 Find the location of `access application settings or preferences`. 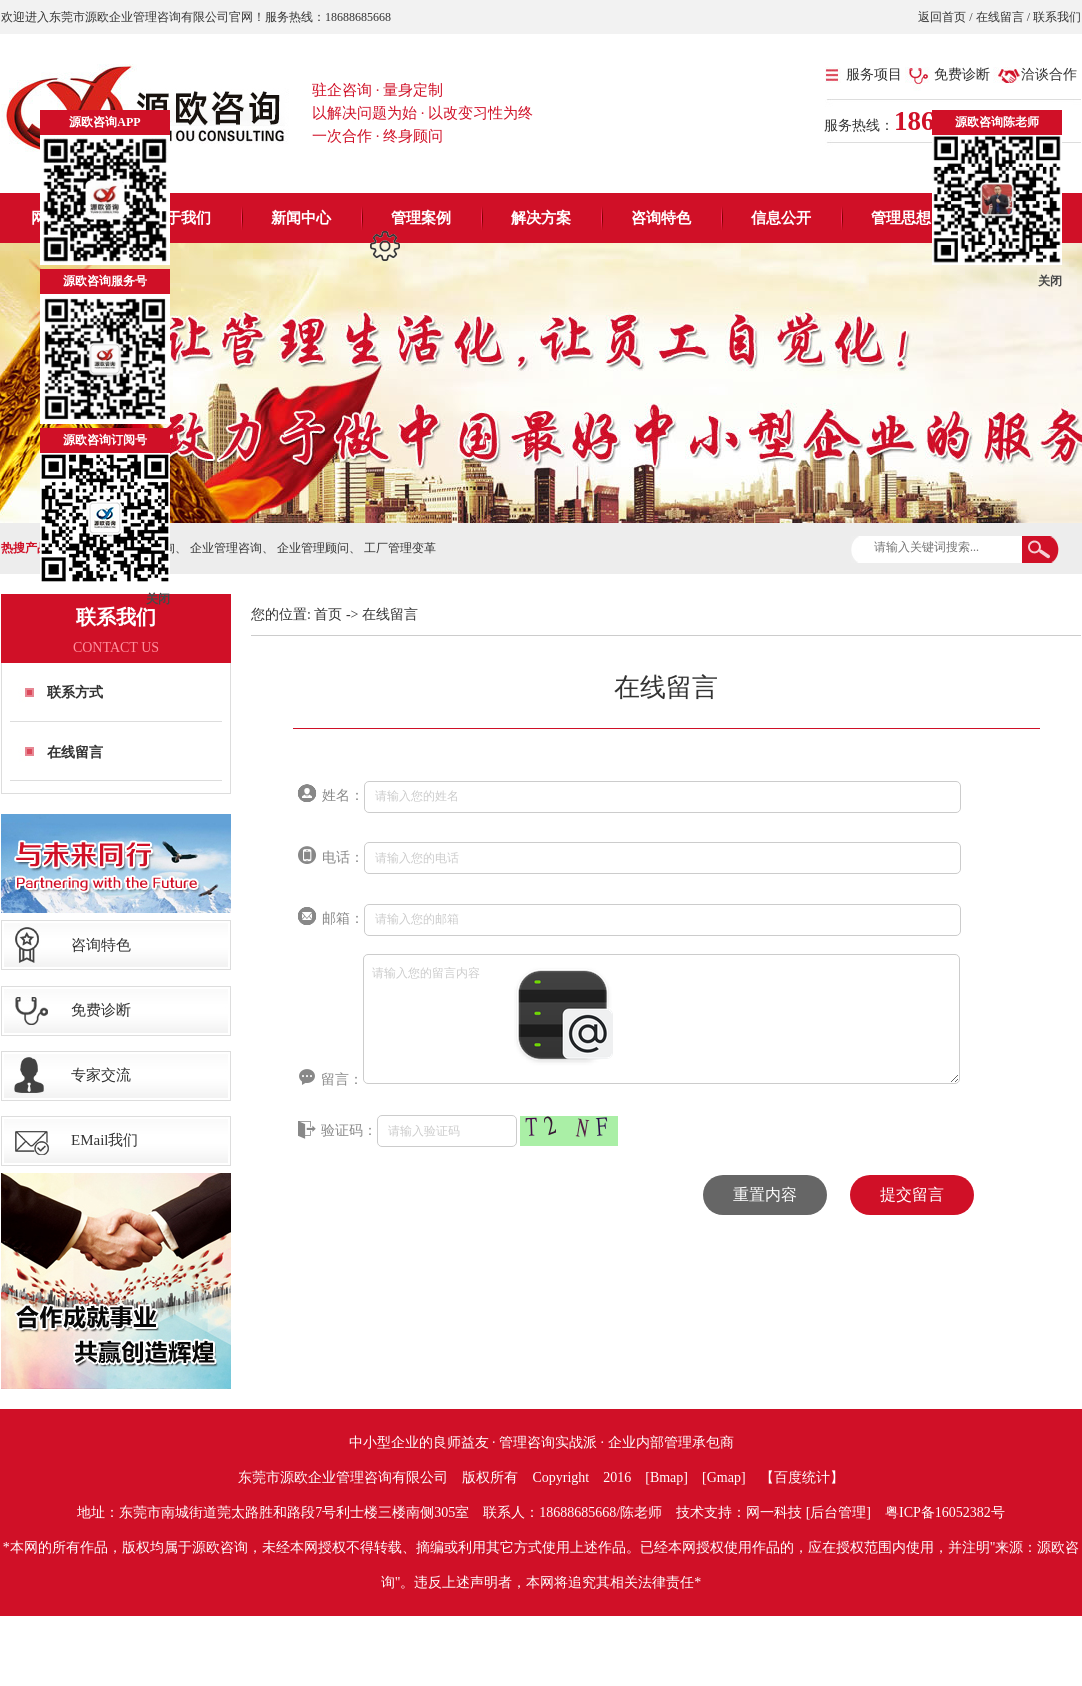

access application settings or preferences is located at coordinates (385, 246).